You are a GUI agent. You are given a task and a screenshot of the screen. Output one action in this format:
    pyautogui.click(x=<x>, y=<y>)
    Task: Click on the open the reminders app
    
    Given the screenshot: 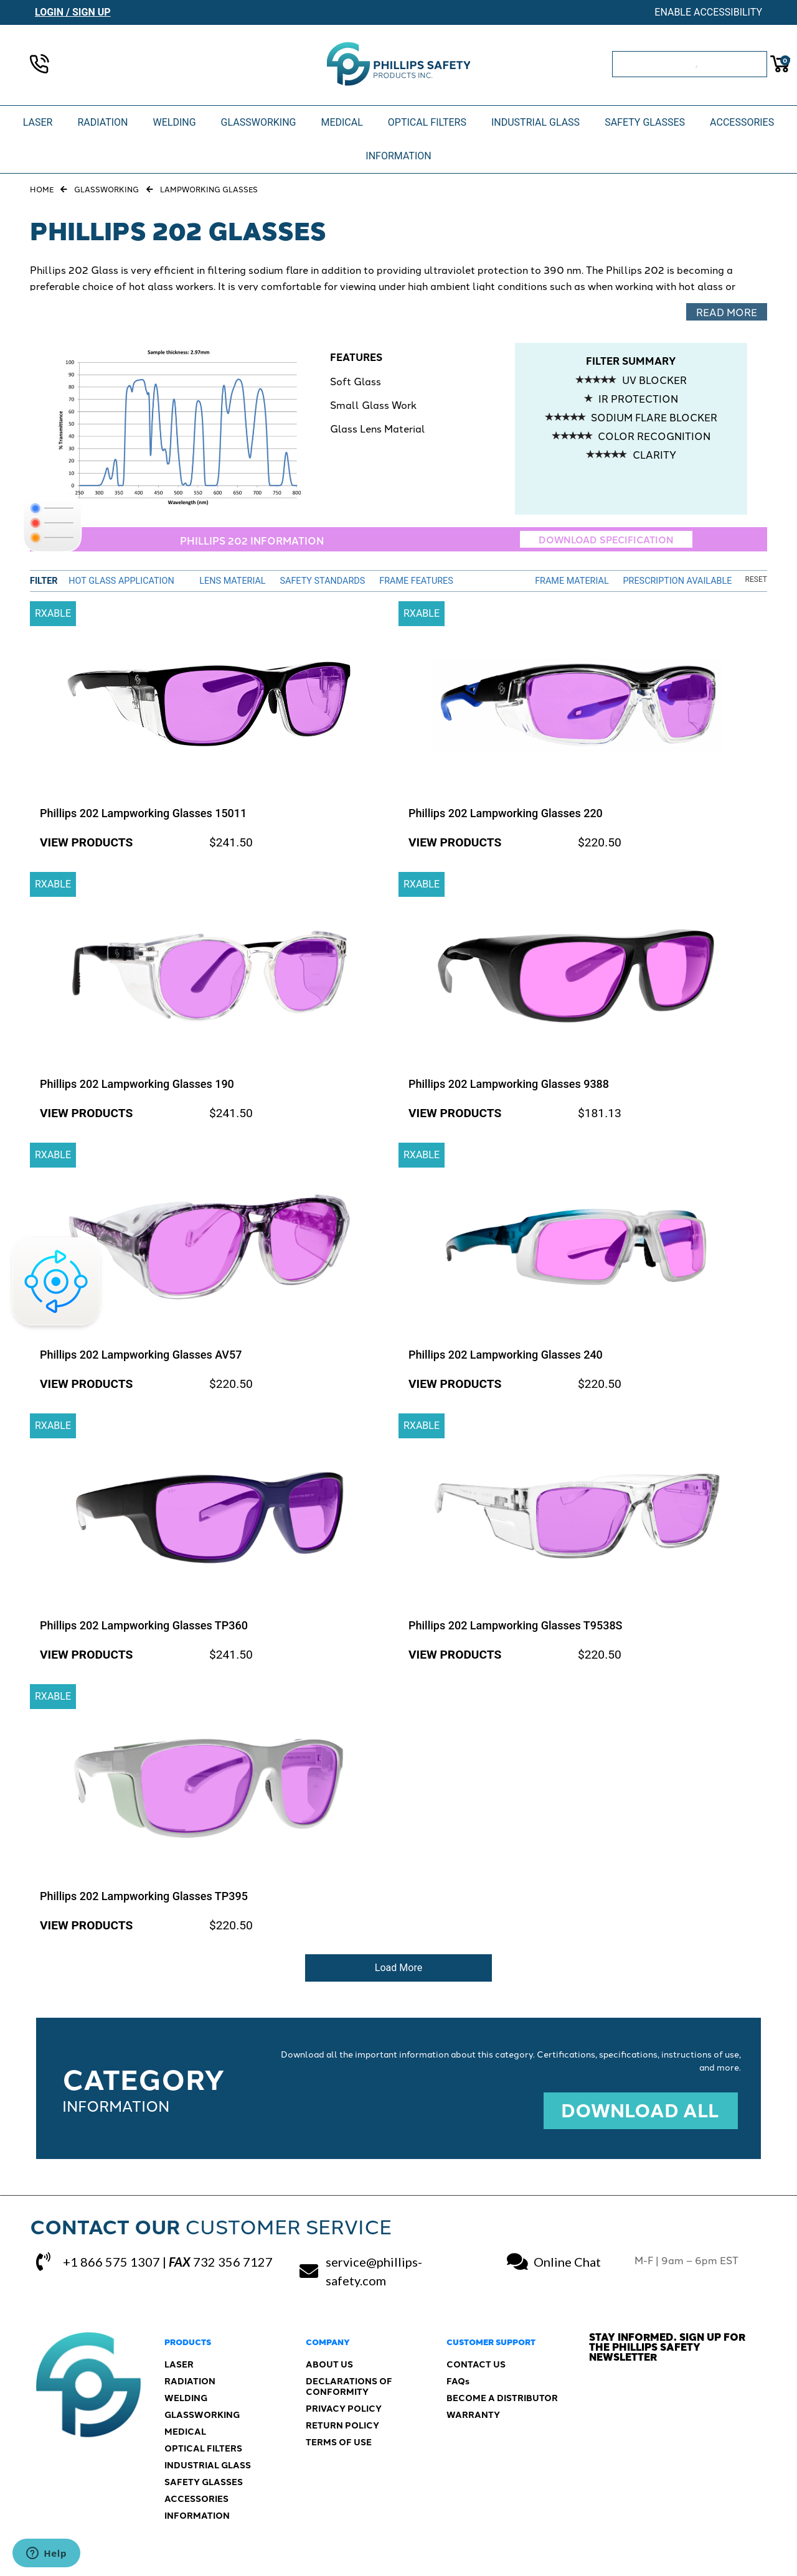 What is the action you would take?
    pyautogui.click(x=52, y=523)
    